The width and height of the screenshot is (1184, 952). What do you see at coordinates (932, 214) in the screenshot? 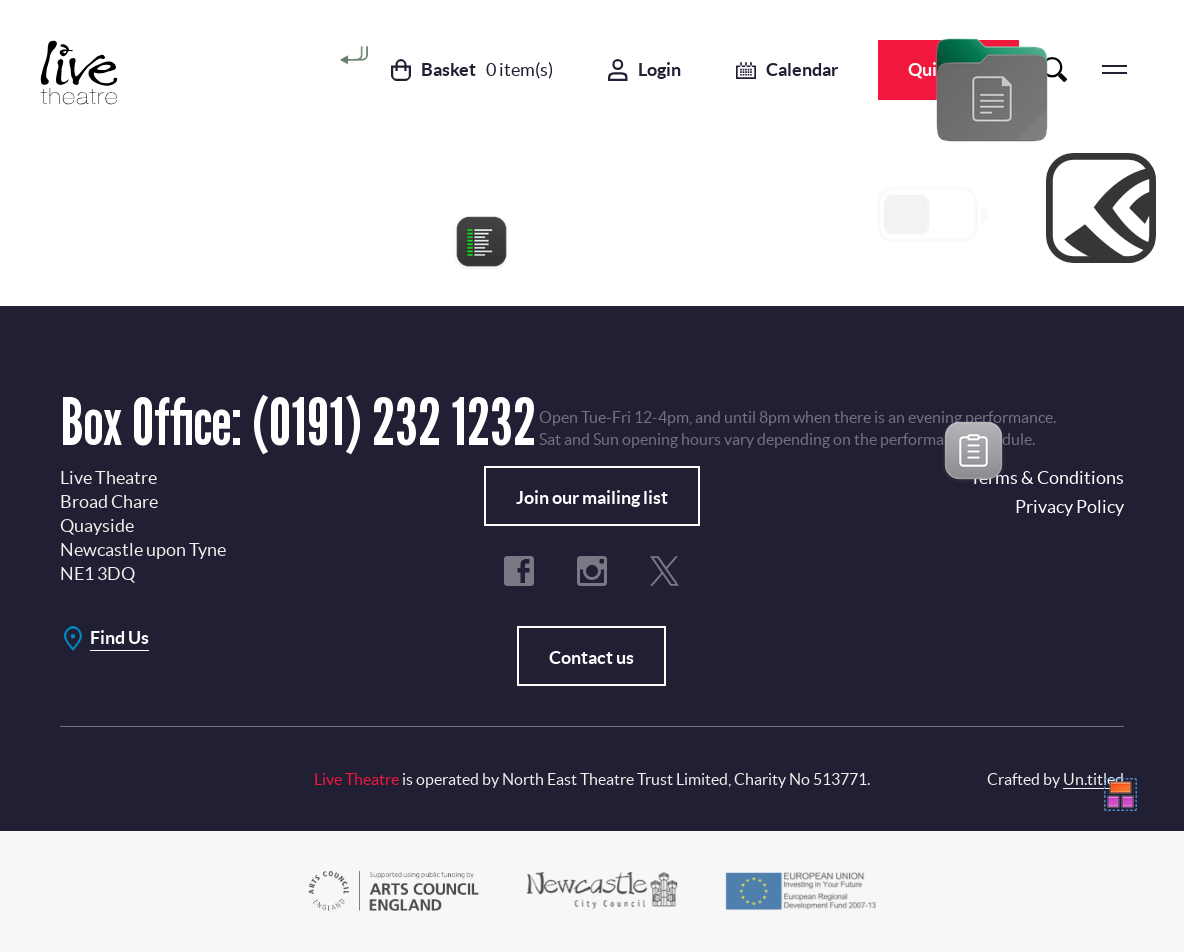
I see `indicates battery at 50% charge` at bounding box center [932, 214].